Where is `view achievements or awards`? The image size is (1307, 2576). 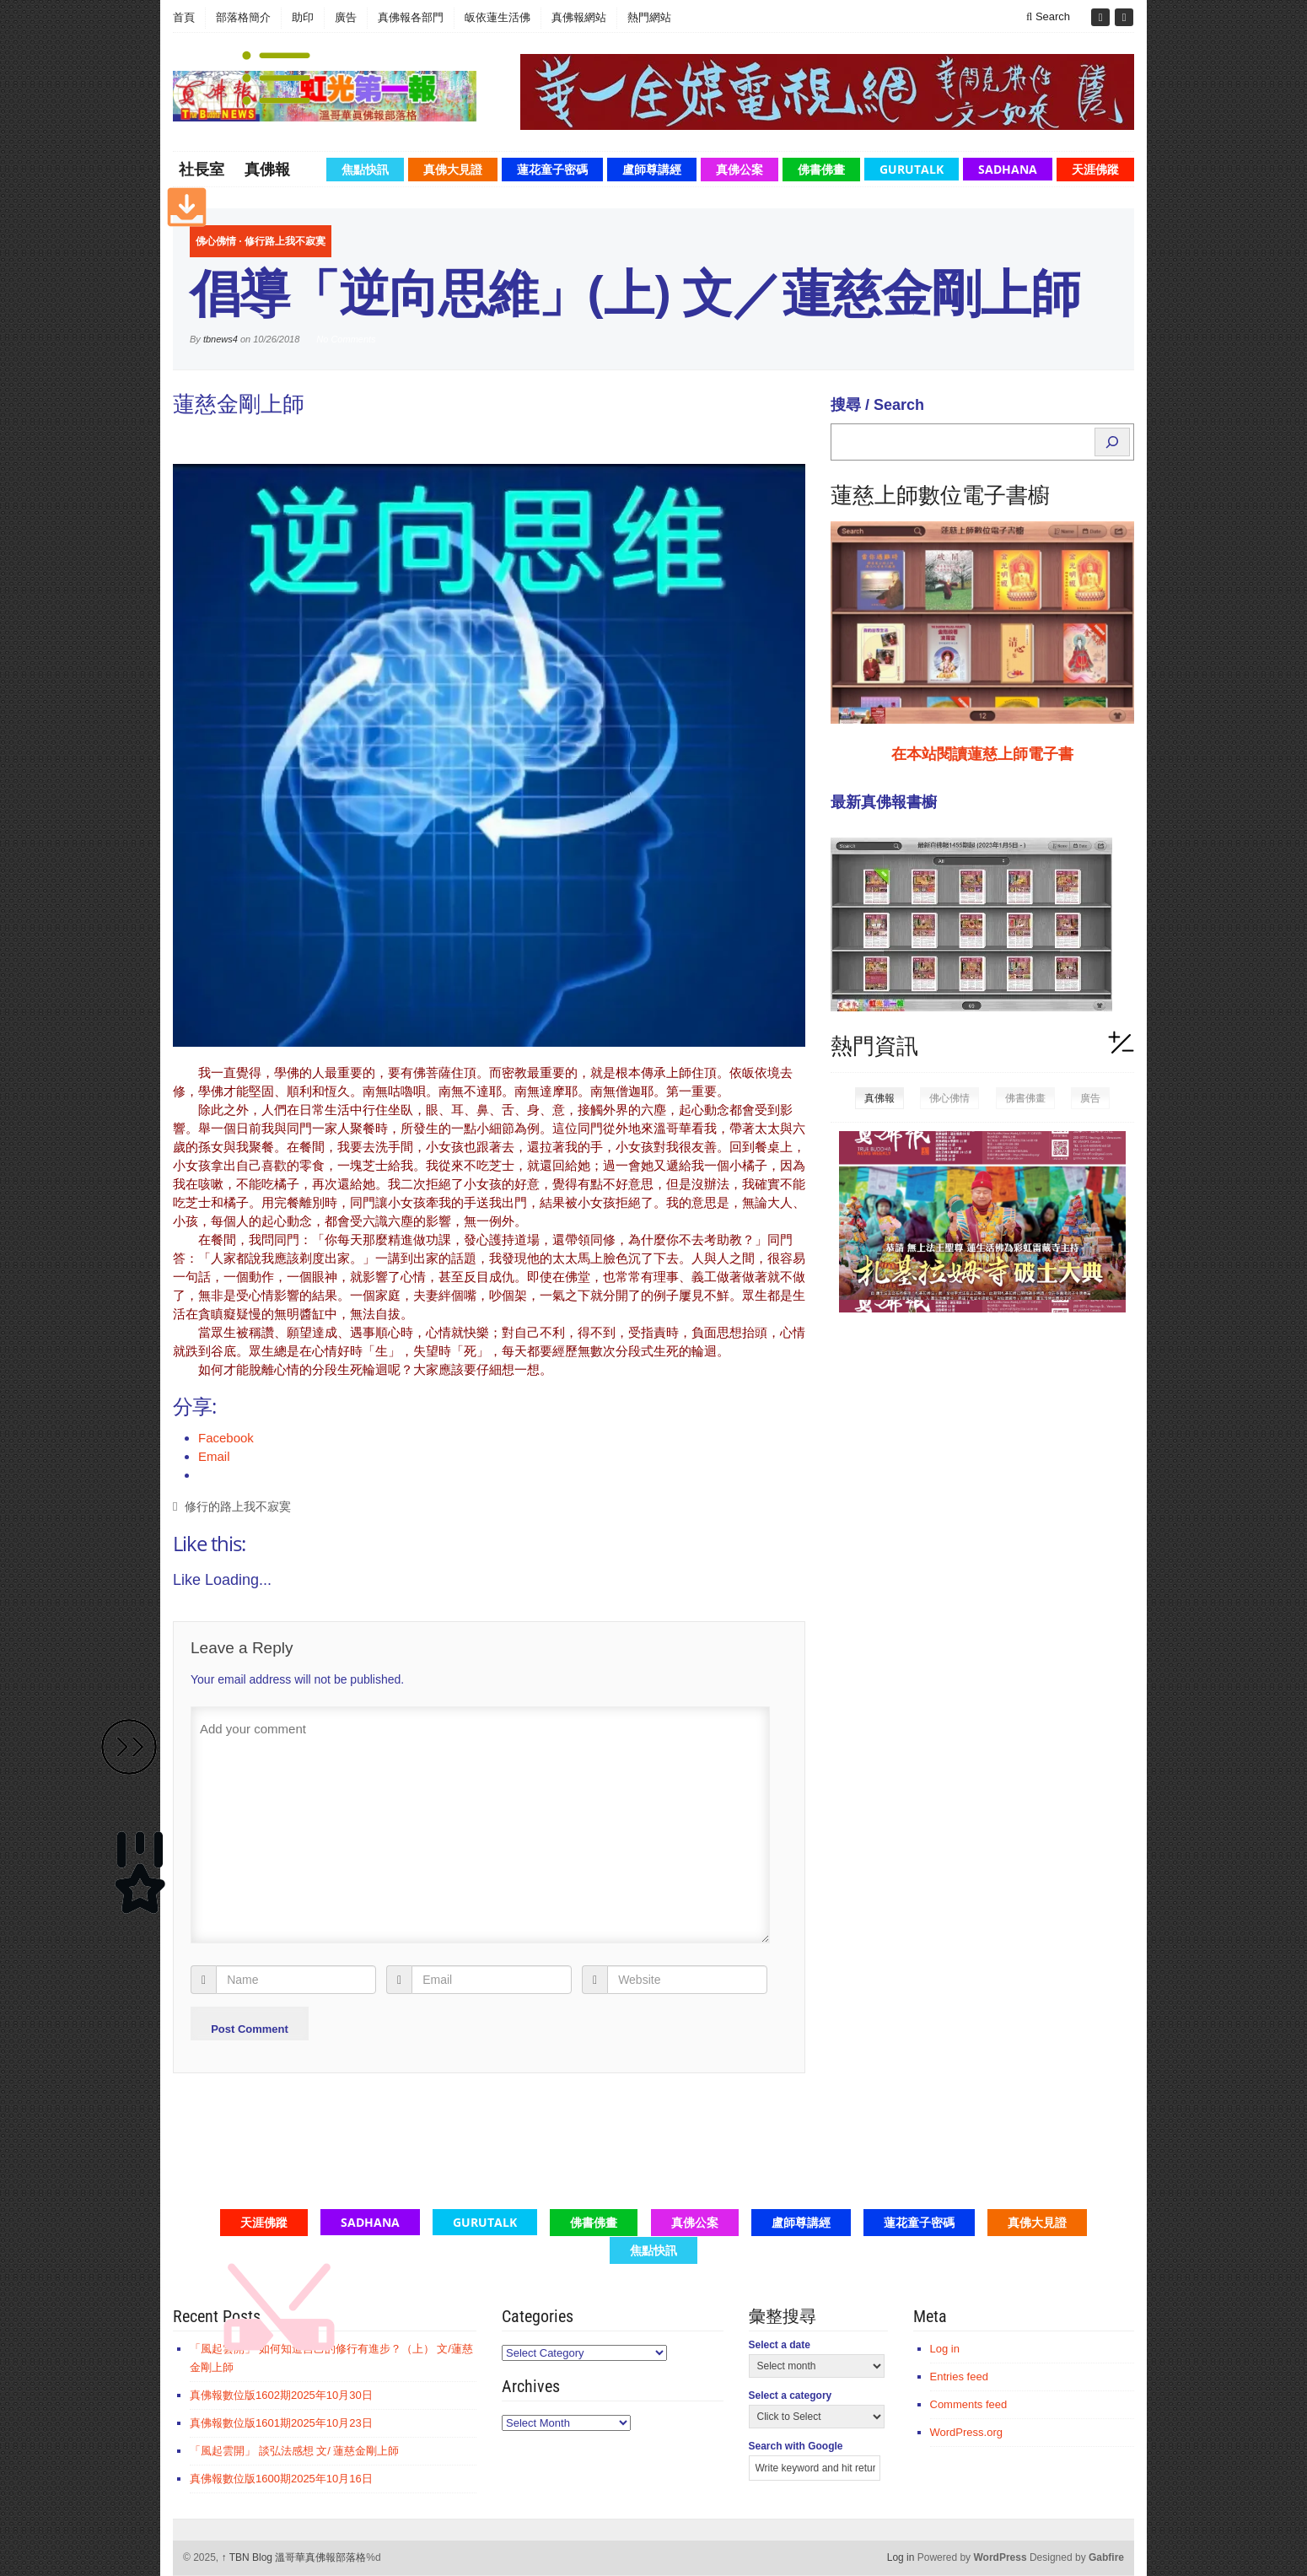
view achievements or awards is located at coordinates (140, 1873).